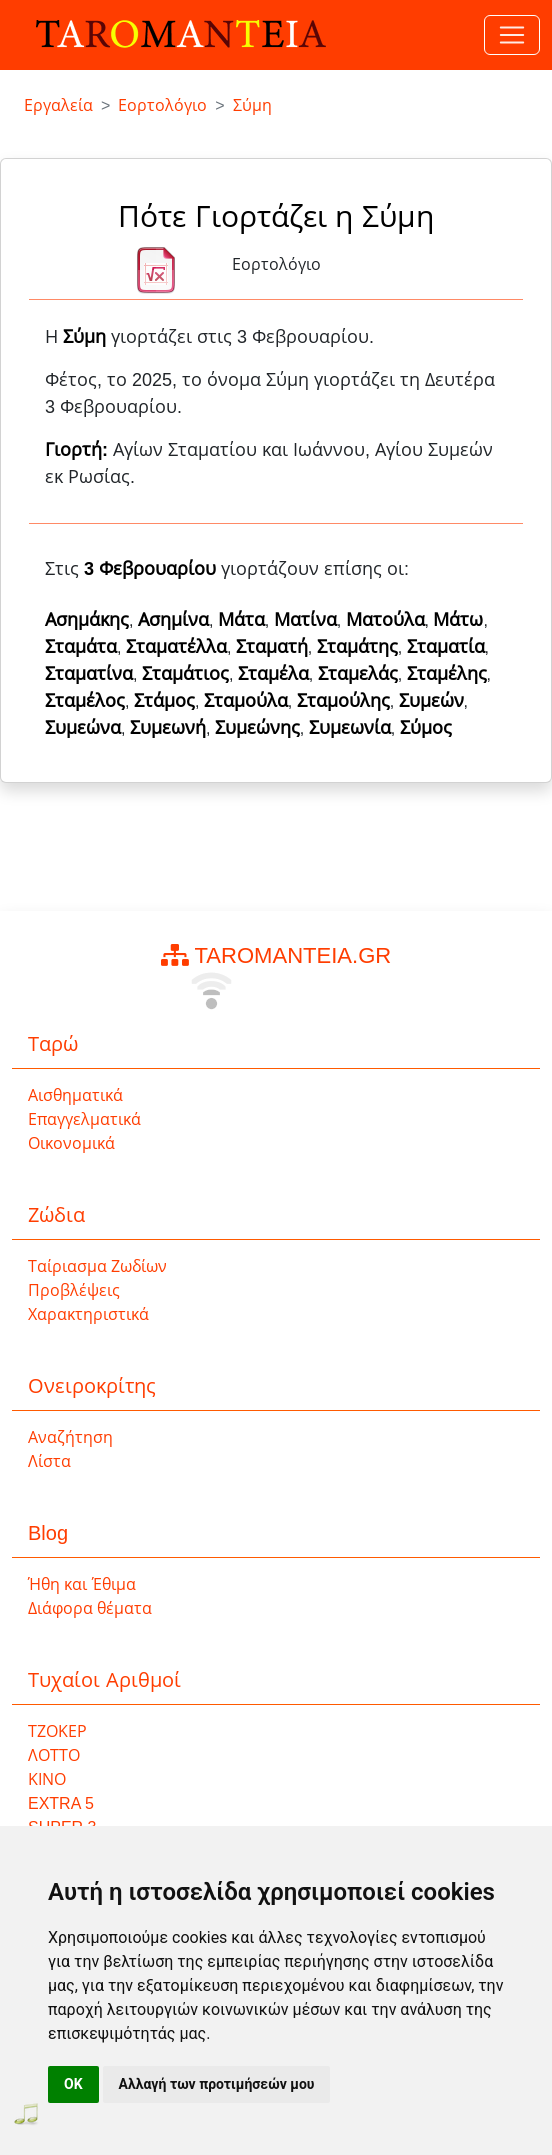 The width and height of the screenshot is (552, 2155). What do you see at coordinates (26, 2114) in the screenshot?
I see `indicates an audio file type` at bounding box center [26, 2114].